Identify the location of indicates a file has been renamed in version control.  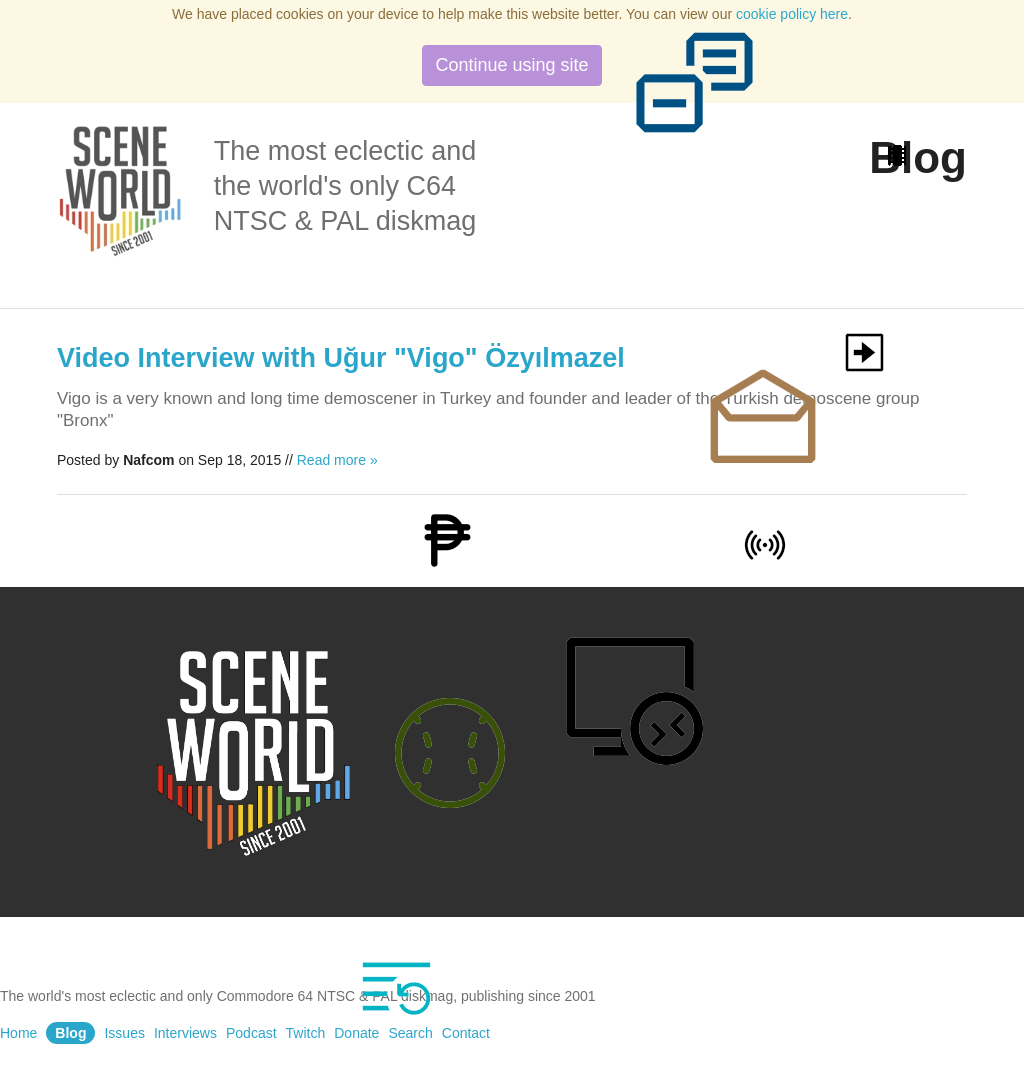
(864, 352).